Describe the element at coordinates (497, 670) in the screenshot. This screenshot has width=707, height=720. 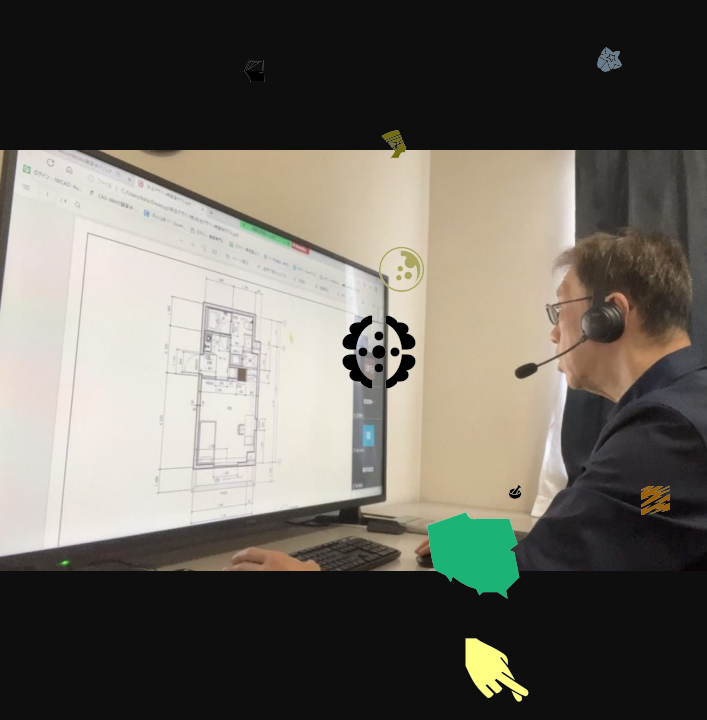
I see `indicates hoping for luck or a positive outcome` at that location.